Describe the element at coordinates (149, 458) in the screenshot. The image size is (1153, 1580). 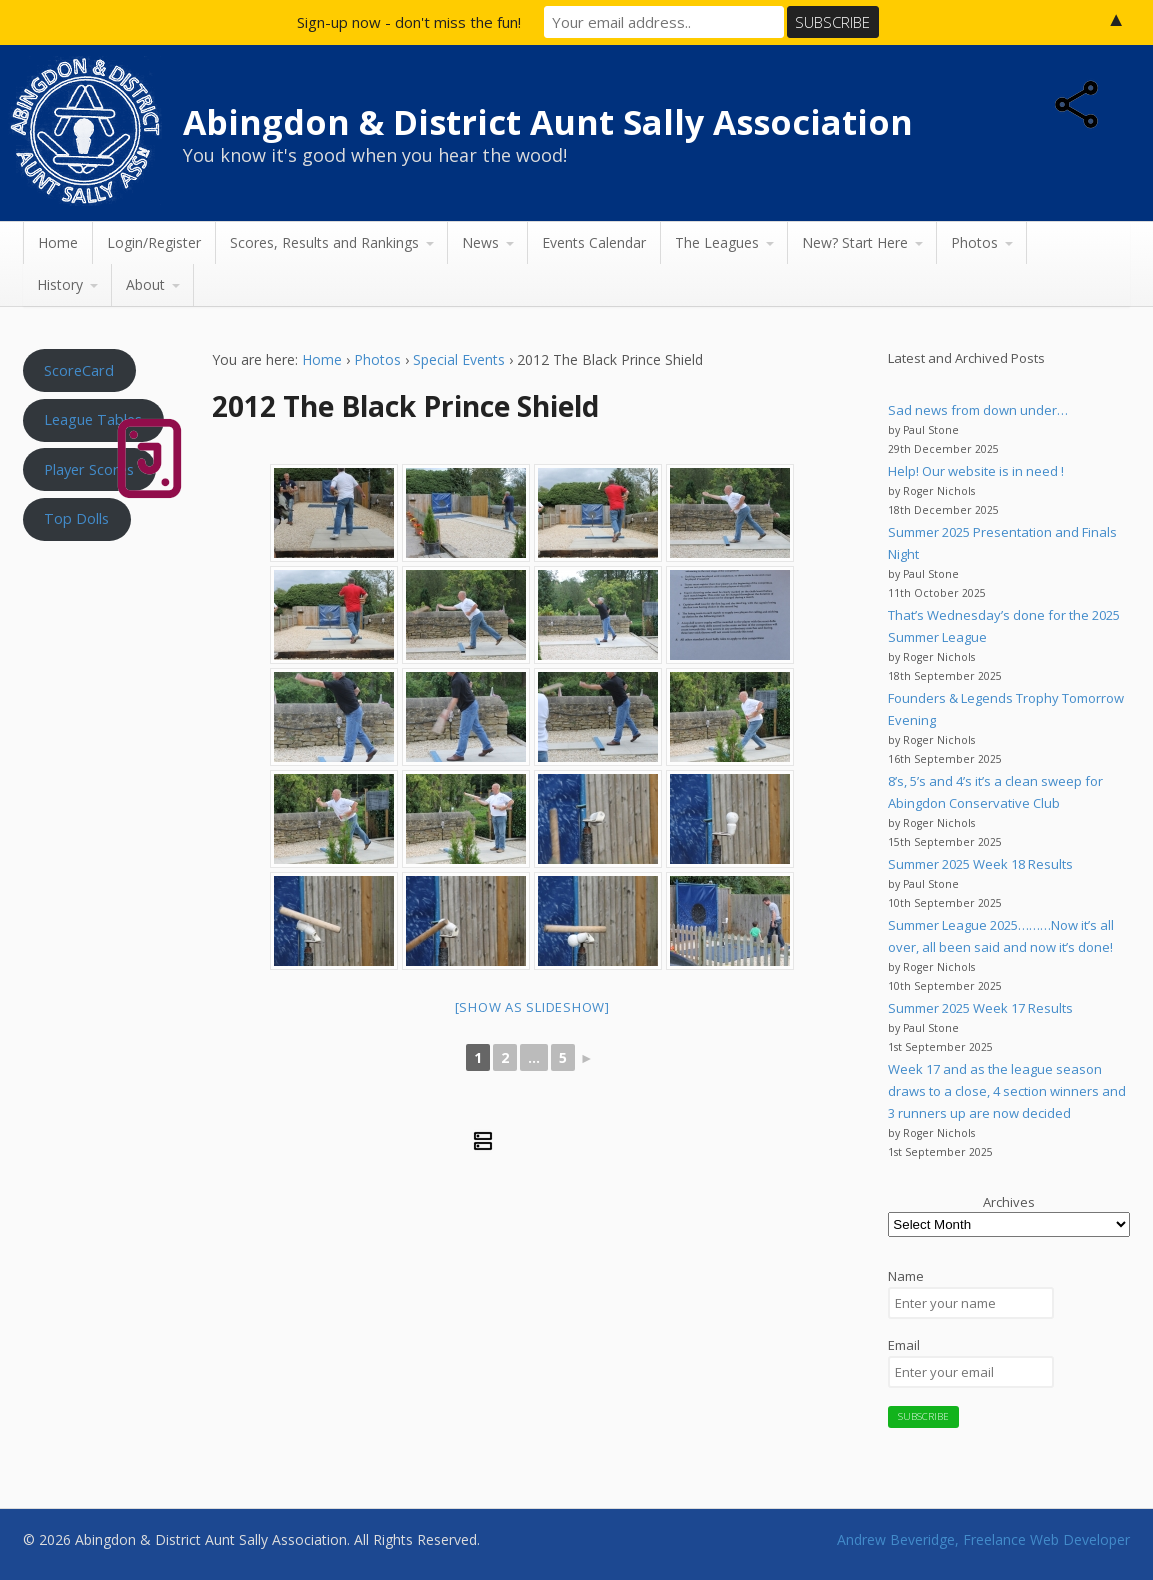
I see `jack playing card in a card game app` at that location.